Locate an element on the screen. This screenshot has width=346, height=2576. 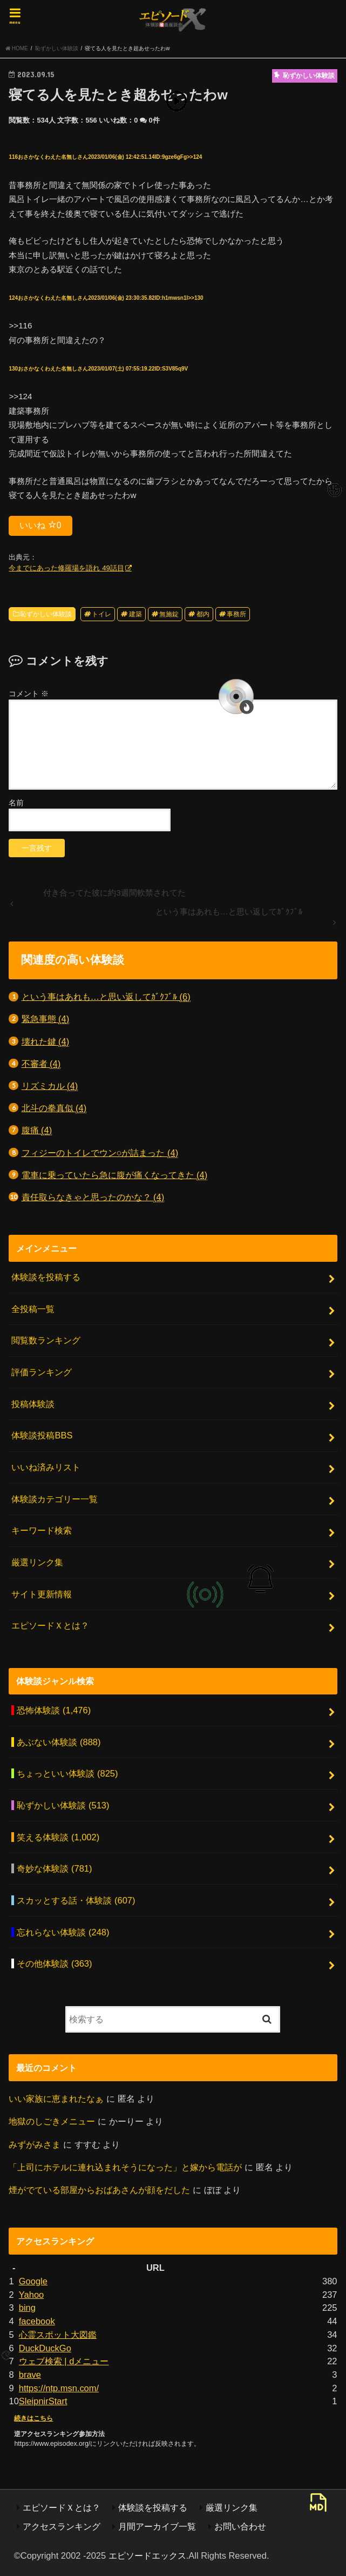
open a markdown file is located at coordinates (318, 2503).